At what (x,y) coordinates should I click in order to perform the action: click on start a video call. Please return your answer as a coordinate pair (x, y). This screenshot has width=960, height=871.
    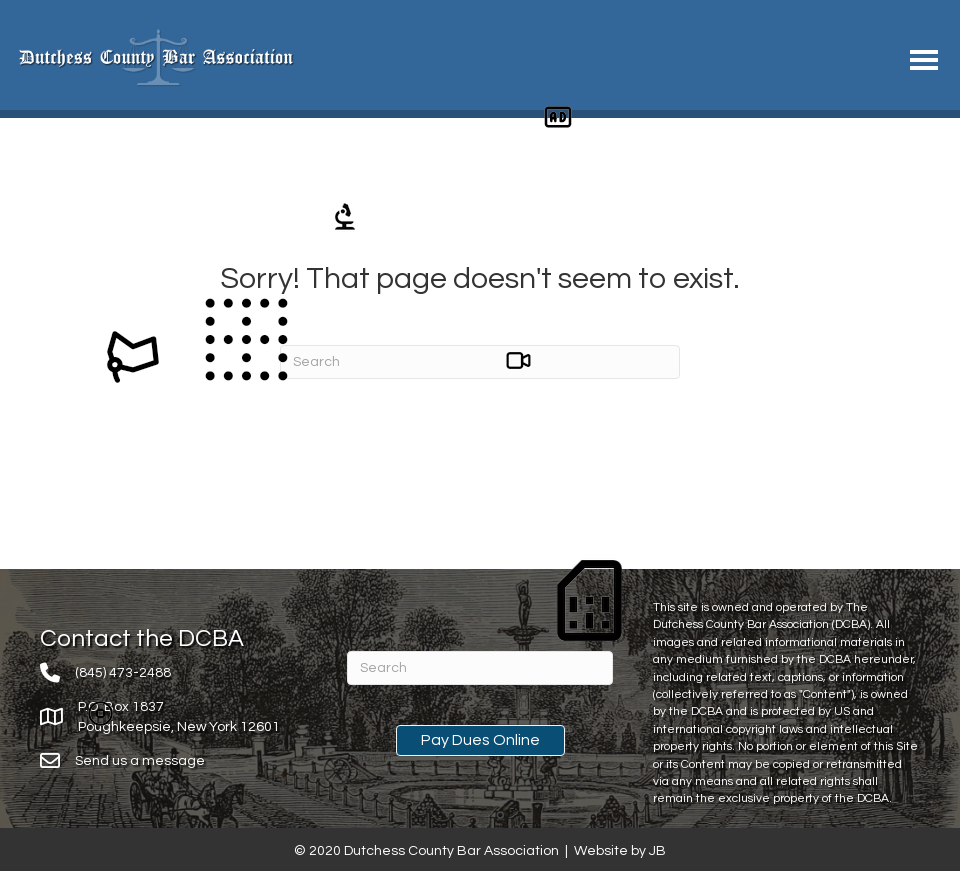
    Looking at the image, I should click on (518, 360).